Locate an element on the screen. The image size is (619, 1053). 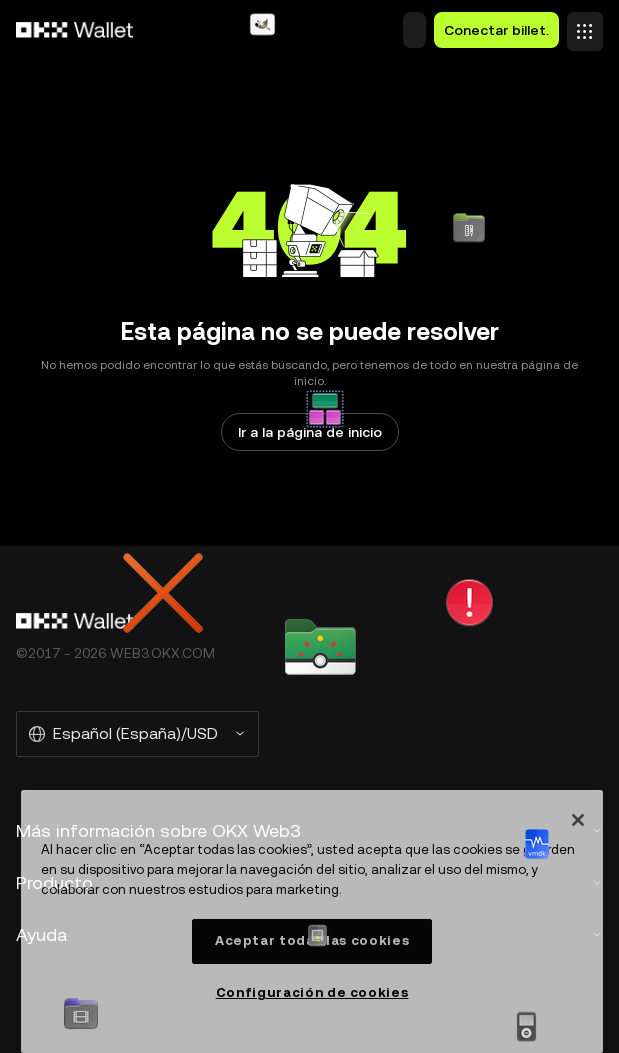
multimedia player device is located at coordinates (526, 1026).